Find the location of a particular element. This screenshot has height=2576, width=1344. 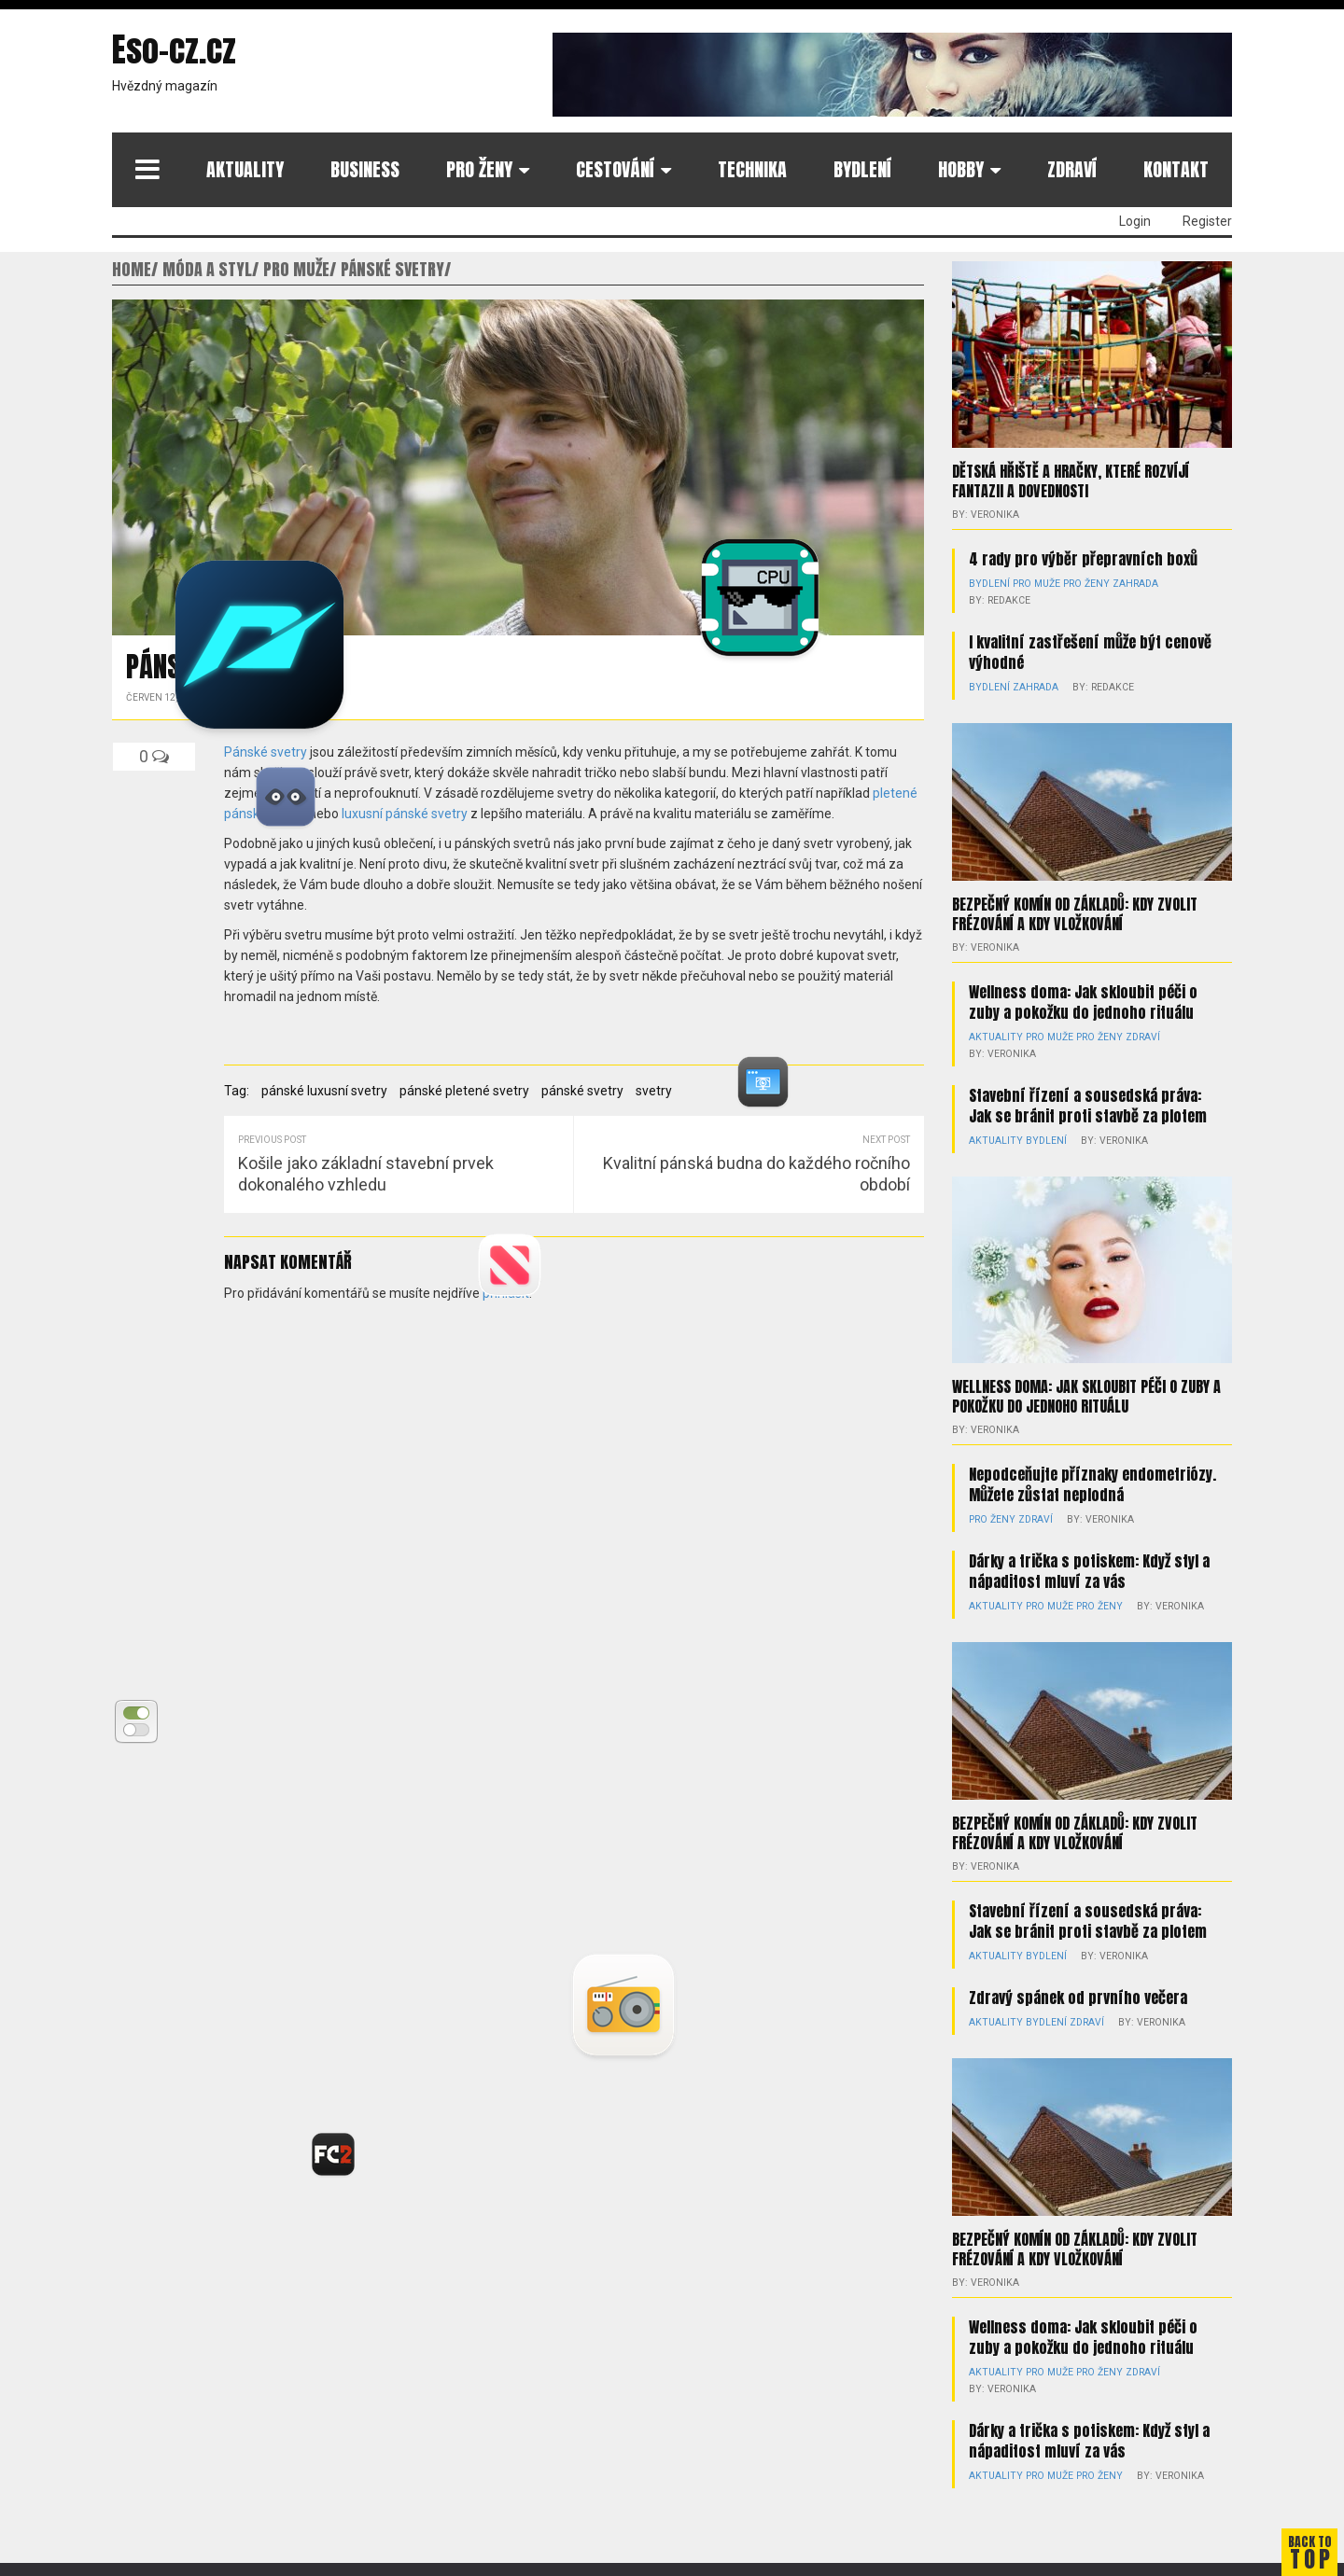

launch need for speed carbon game is located at coordinates (259, 645).